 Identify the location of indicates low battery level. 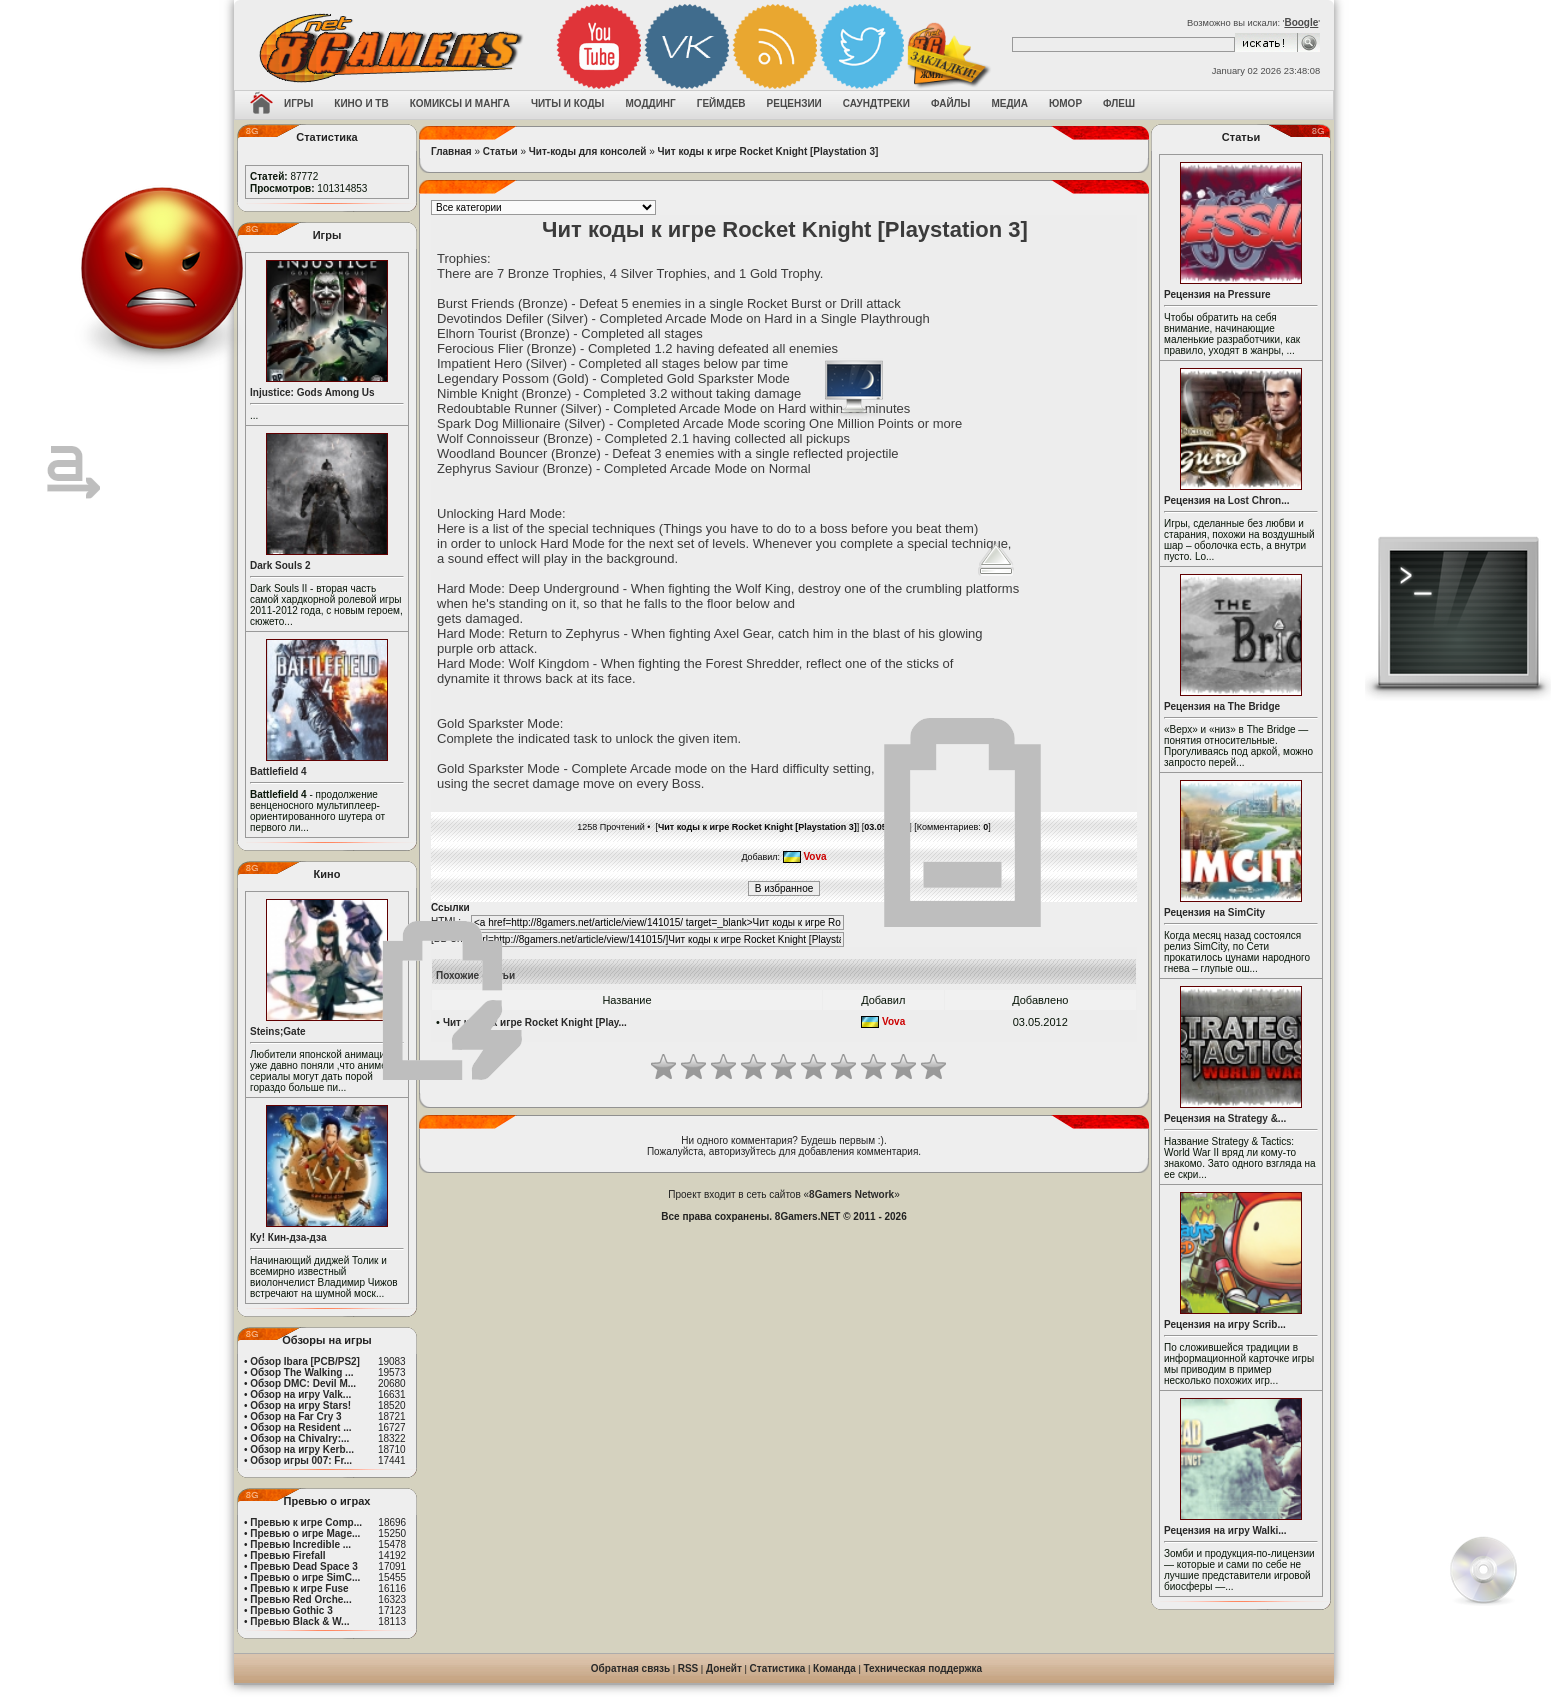
(962, 822).